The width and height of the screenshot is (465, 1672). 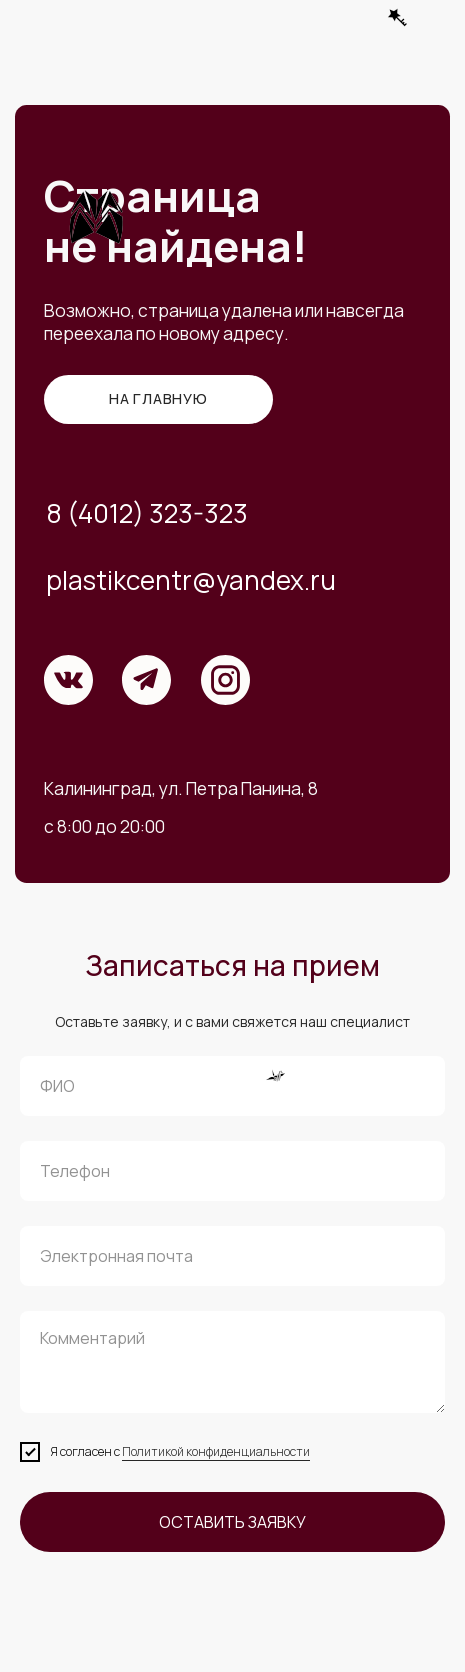 I want to click on unlock premium or starred content, so click(x=397, y=17).